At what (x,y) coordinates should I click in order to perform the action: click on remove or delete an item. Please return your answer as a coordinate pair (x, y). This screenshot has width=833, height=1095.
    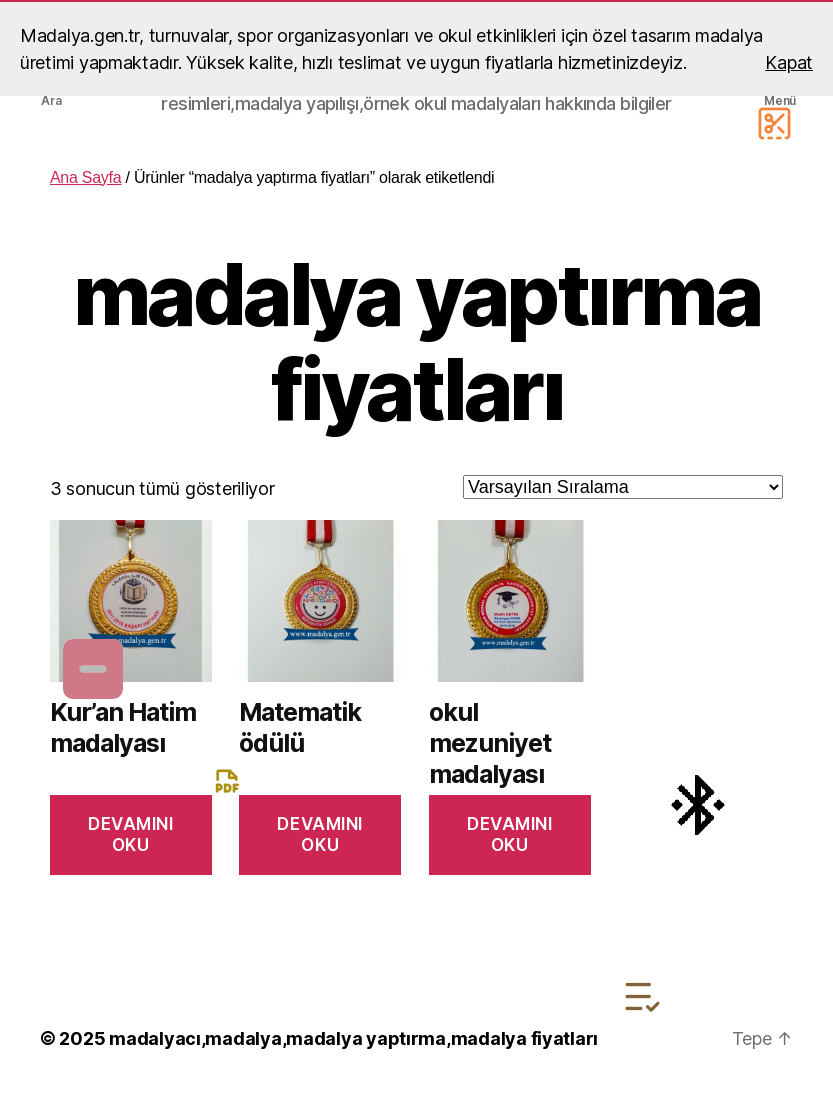
    Looking at the image, I should click on (93, 669).